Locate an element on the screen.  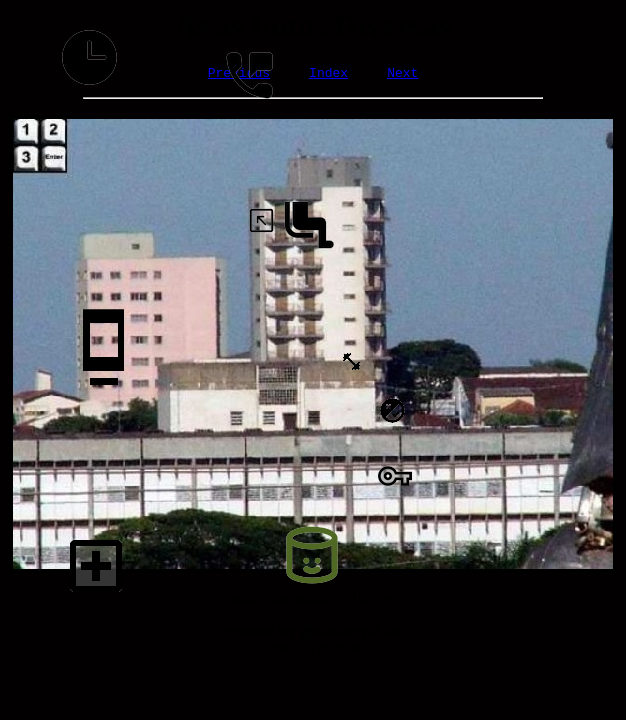
access fitness or workout features is located at coordinates (351, 361).